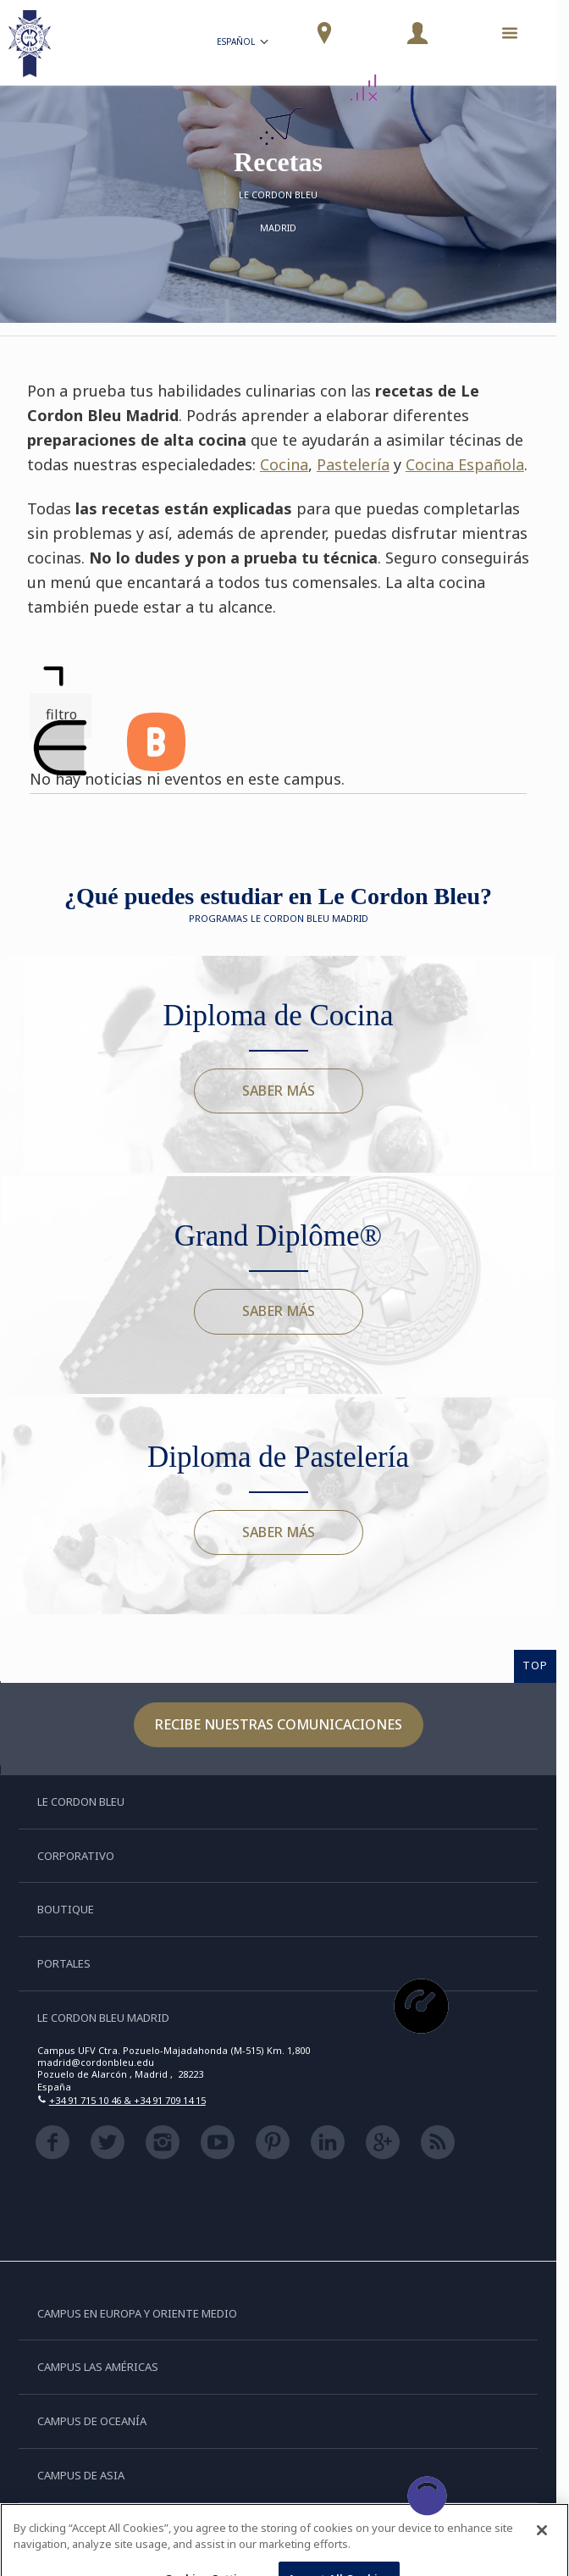 This screenshot has height=2576, width=569. What do you see at coordinates (53, 676) in the screenshot?
I see `navigate to external link` at bounding box center [53, 676].